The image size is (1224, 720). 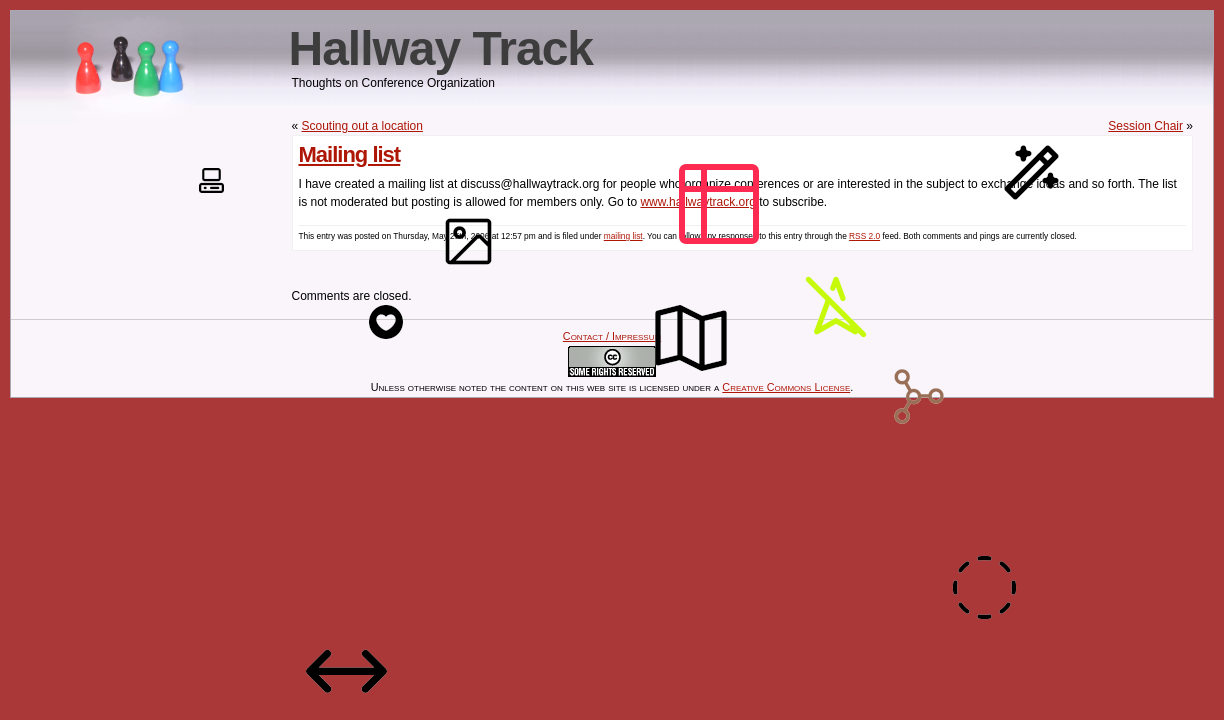 I want to click on launch a github codespace, so click(x=211, y=180).